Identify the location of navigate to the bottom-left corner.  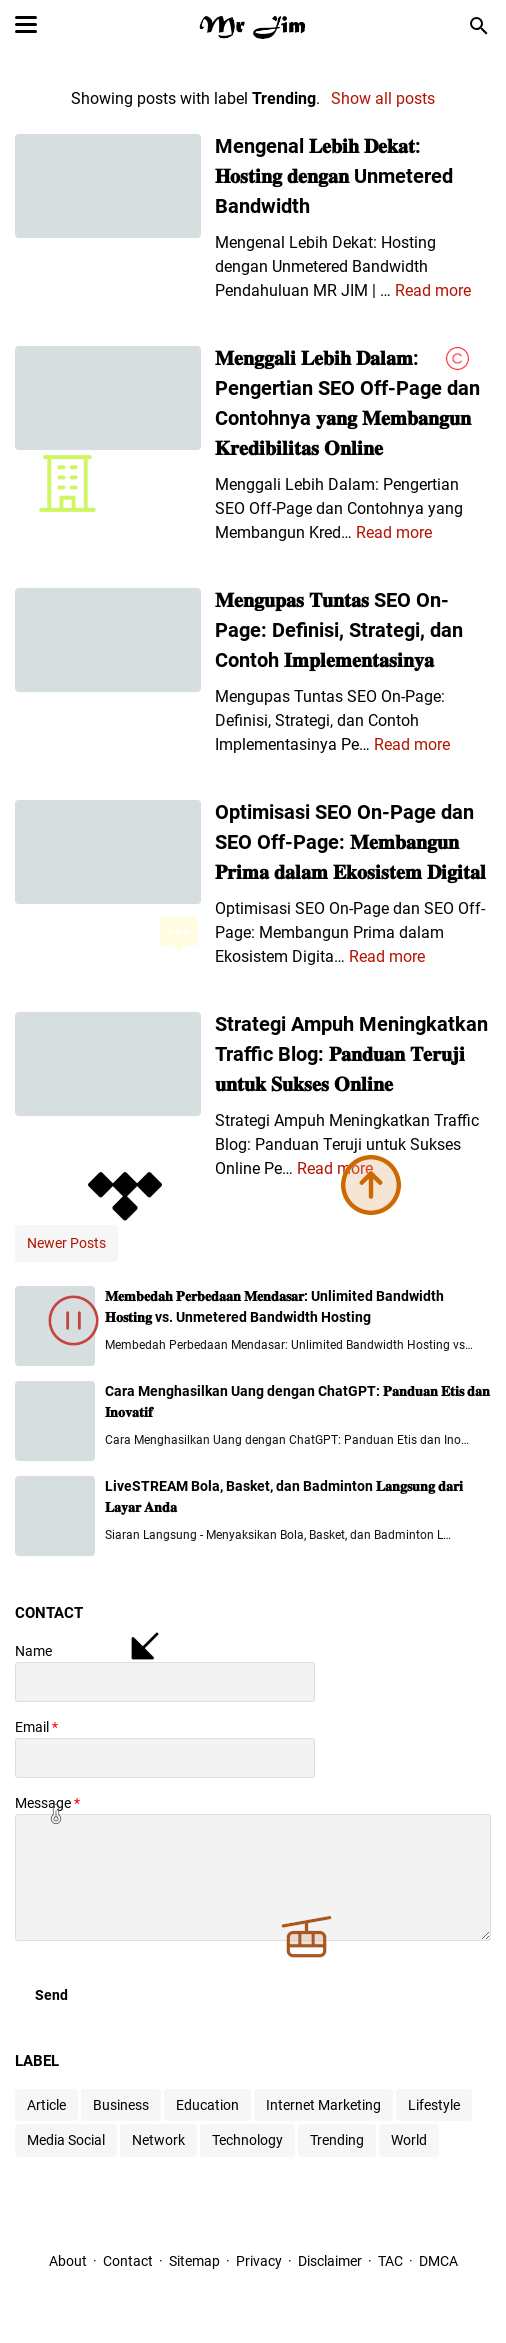
(145, 1646).